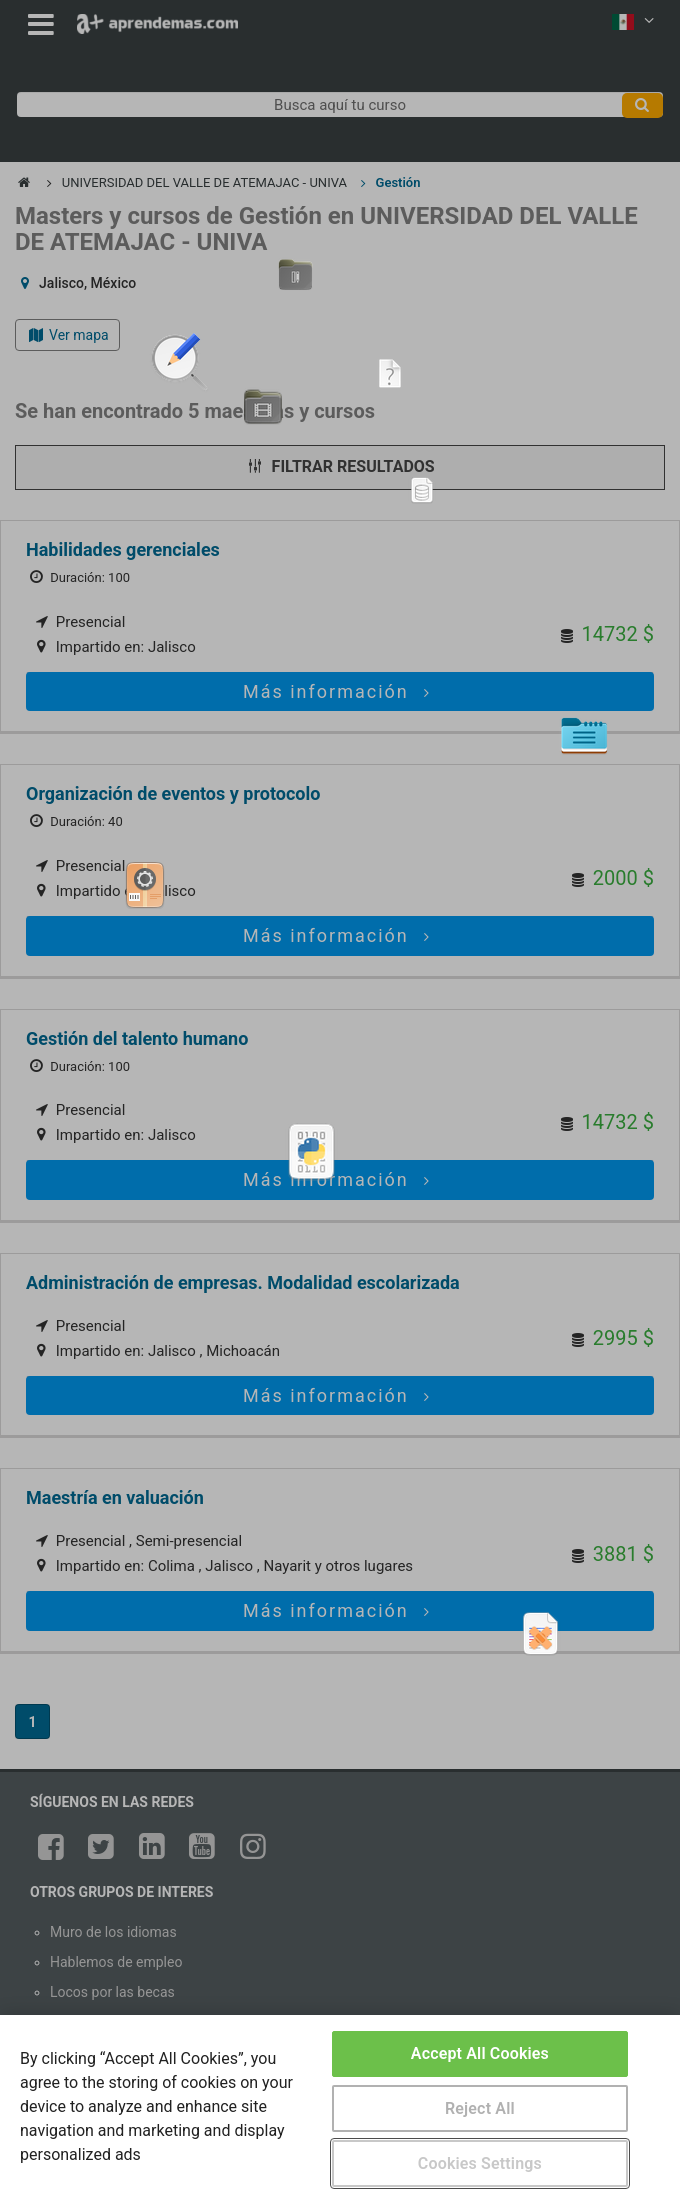  Describe the element at coordinates (584, 737) in the screenshot. I see `open notes or documents folder` at that location.